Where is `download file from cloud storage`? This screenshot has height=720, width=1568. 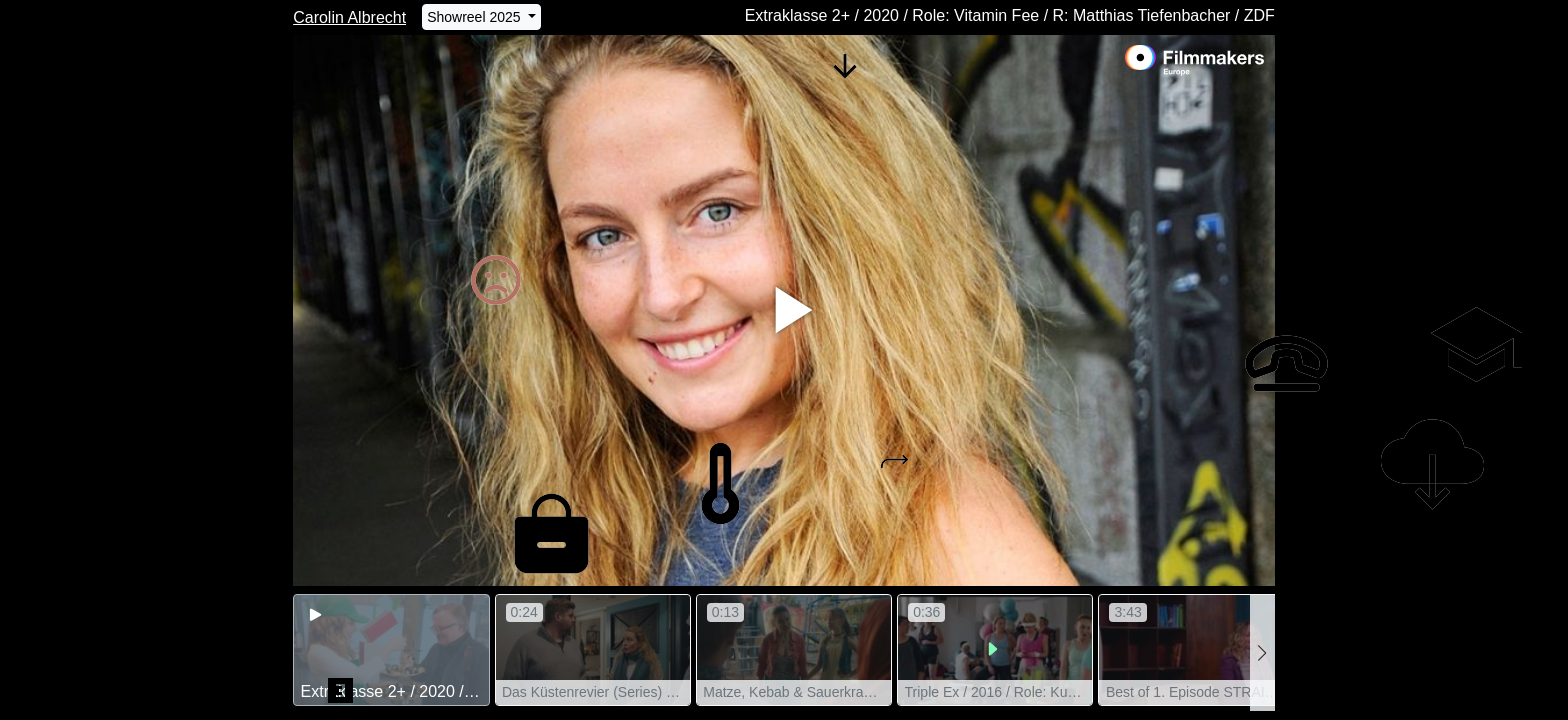 download file from cloud storage is located at coordinates (1432, 464).